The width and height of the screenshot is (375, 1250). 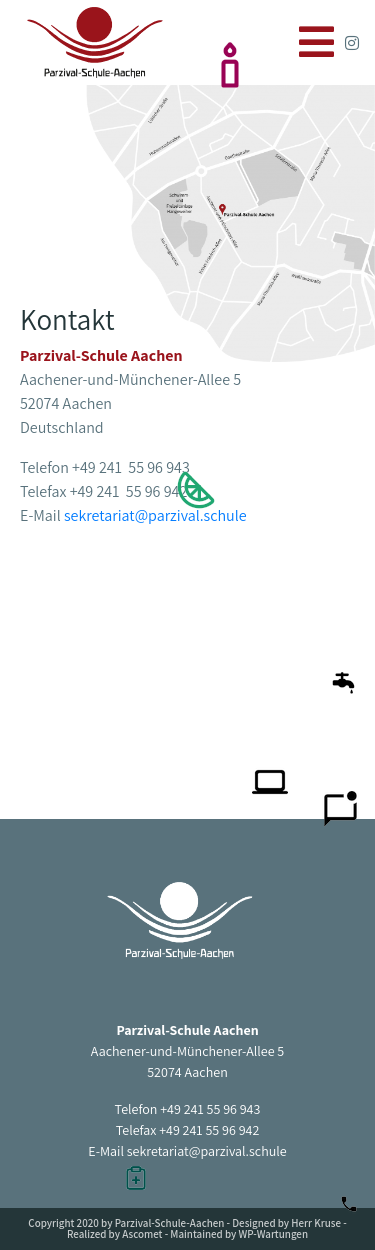 What do you see at coordinates (270, 782) in the screenshot?
I see `access laptop or computer settings` at bounding box center [270, 782].